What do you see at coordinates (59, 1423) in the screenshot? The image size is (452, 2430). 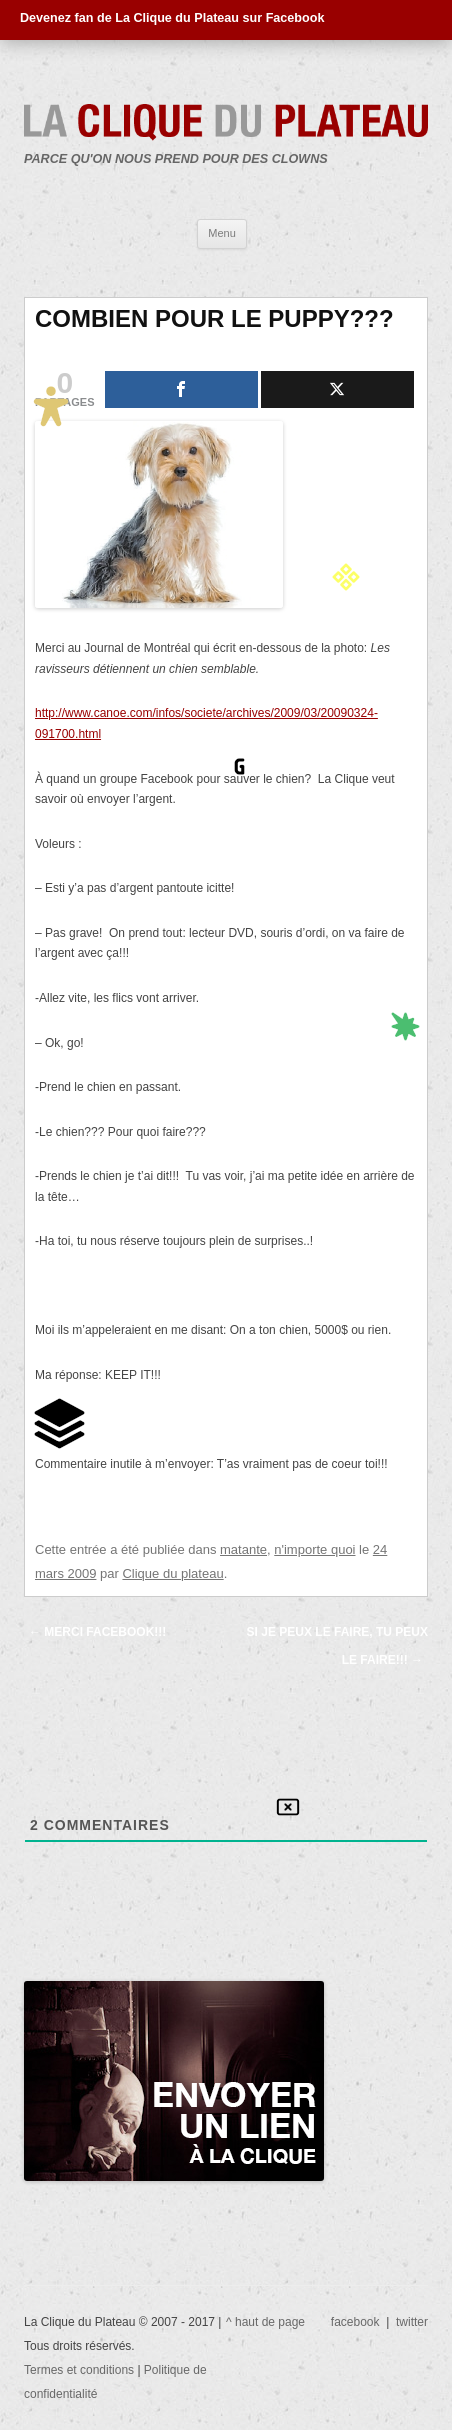 I see `view layers or stacked content` at bounding box center [59, 1423].